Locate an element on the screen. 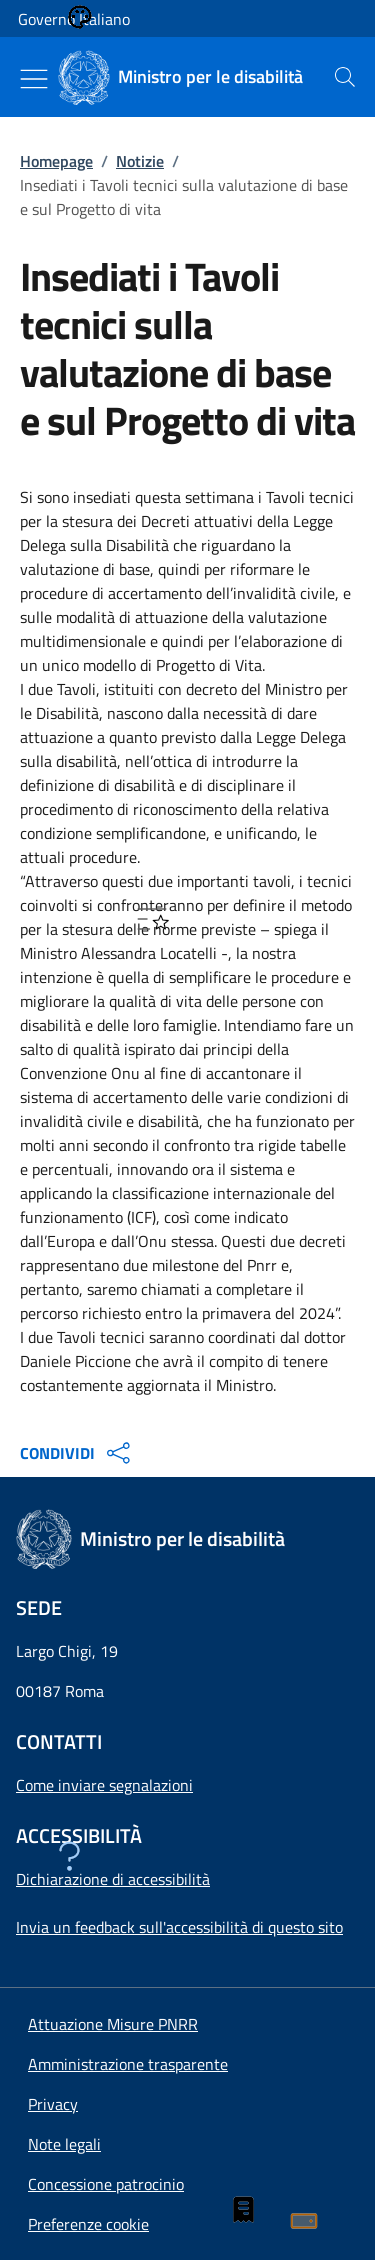 This screenshot has width=375, height=2260. view your favorites list is located at coordinates (152, 919).